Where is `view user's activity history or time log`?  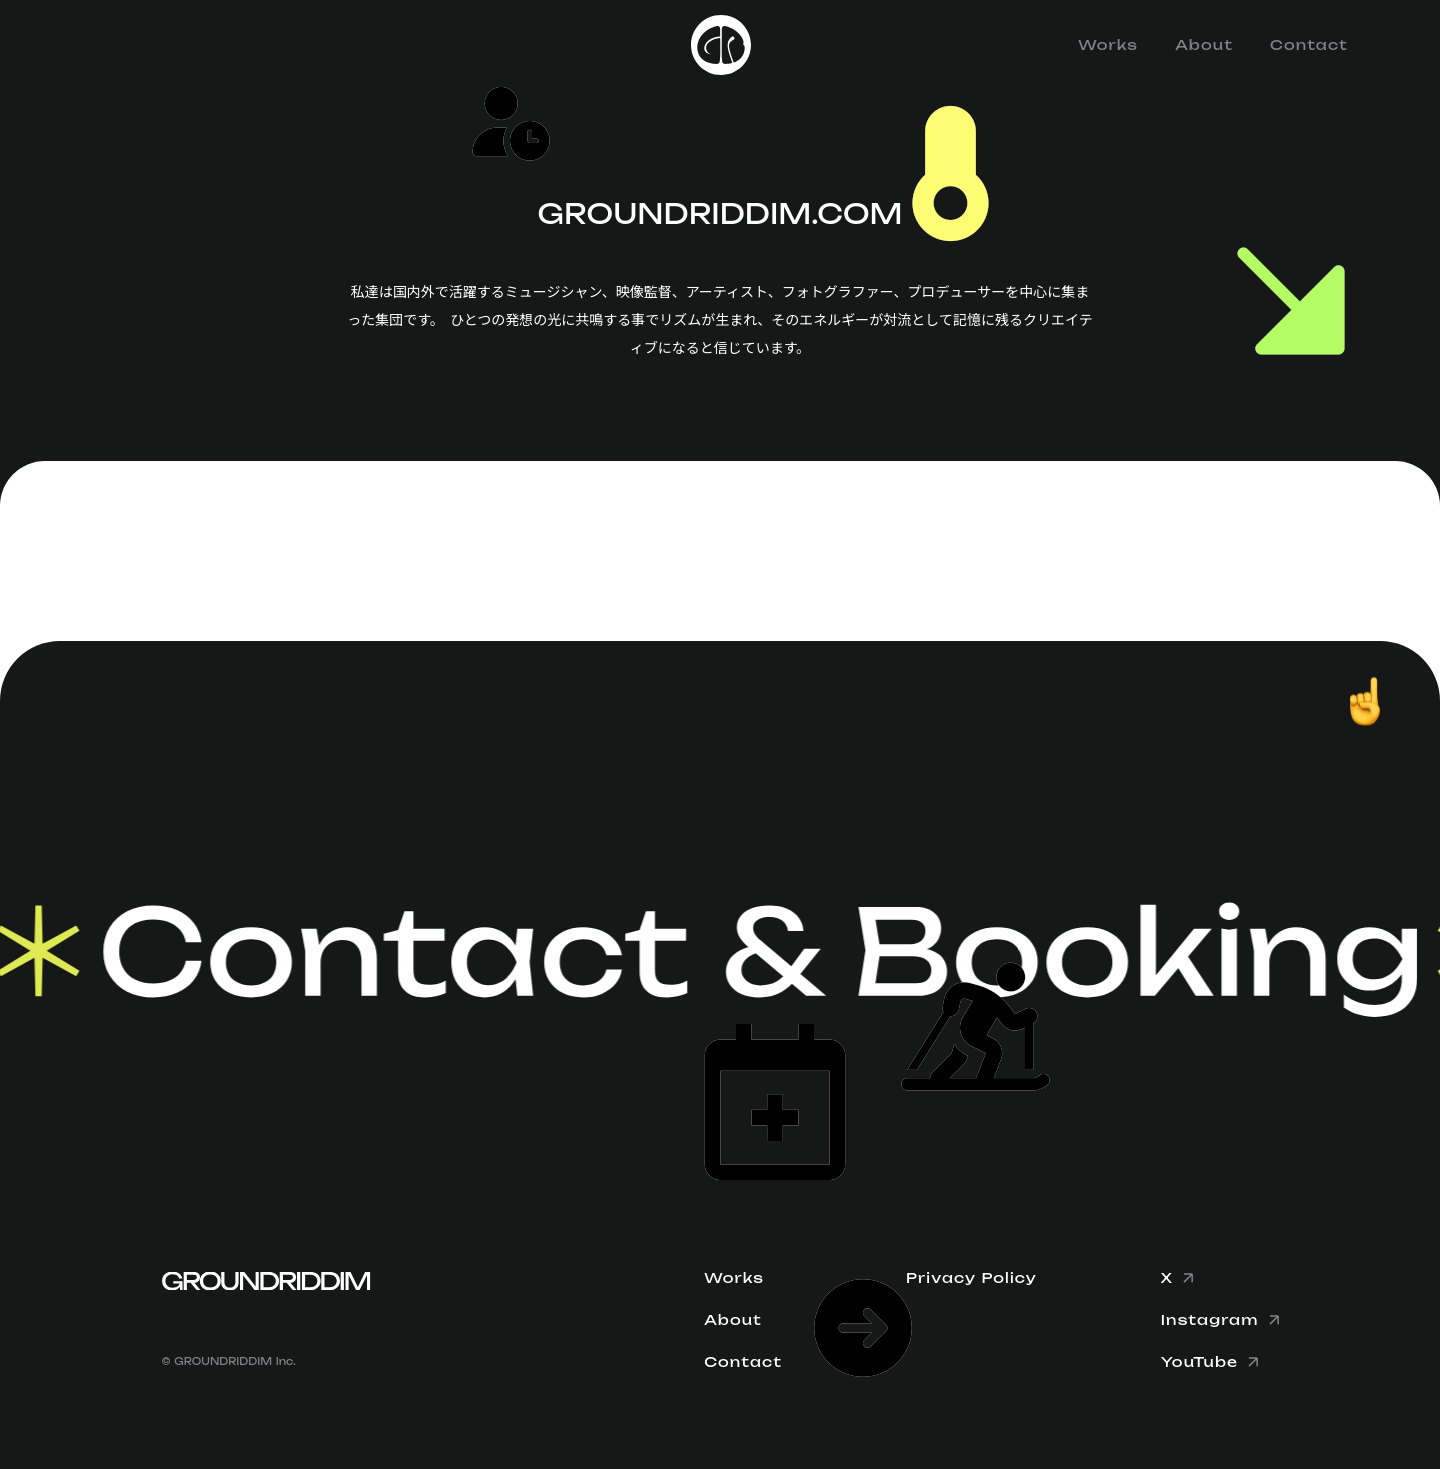
view user's activity history or time log is located at coordinates (510, 121).